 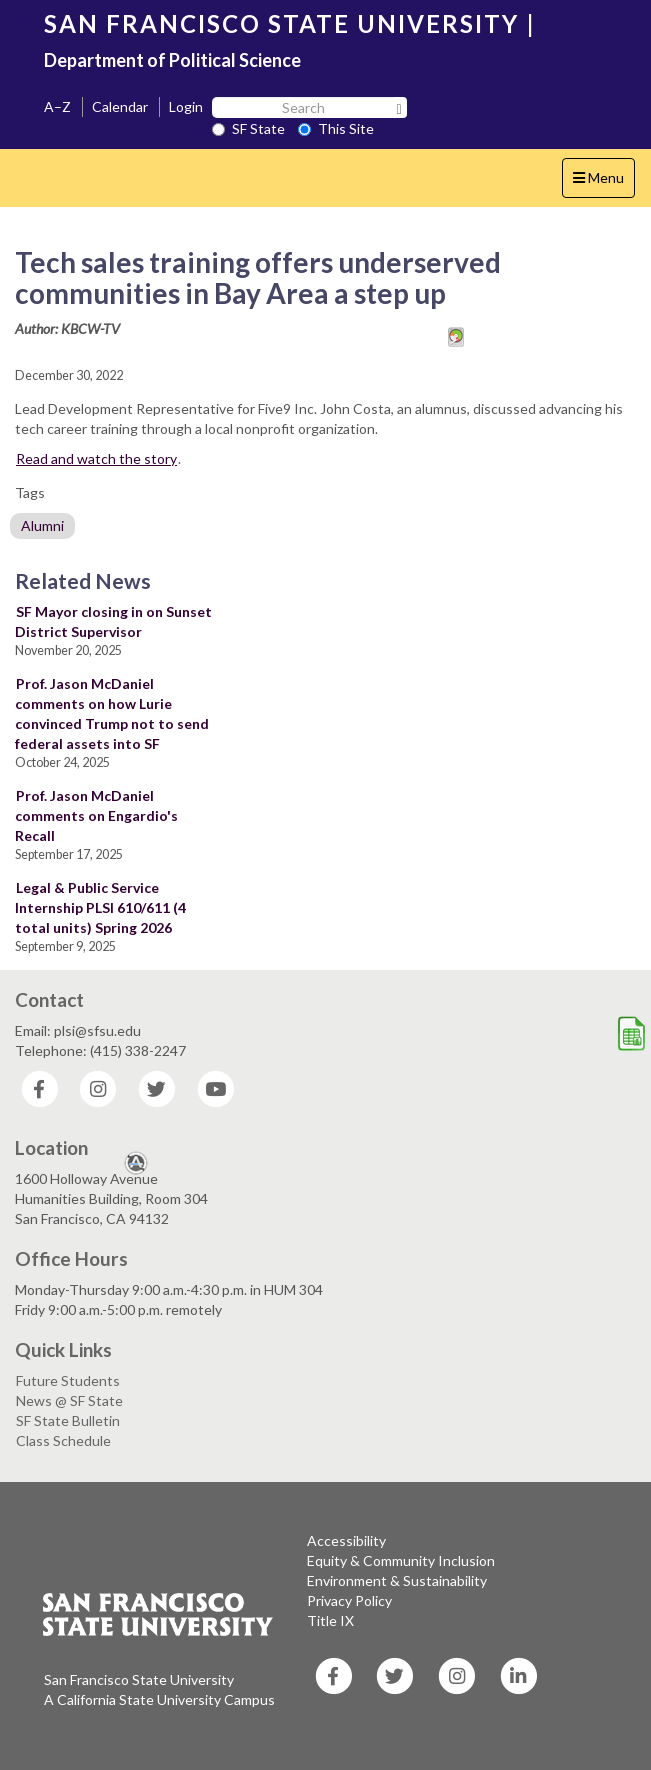 I want to click on open gparted disk partition editor, so click(x=456, y=337).